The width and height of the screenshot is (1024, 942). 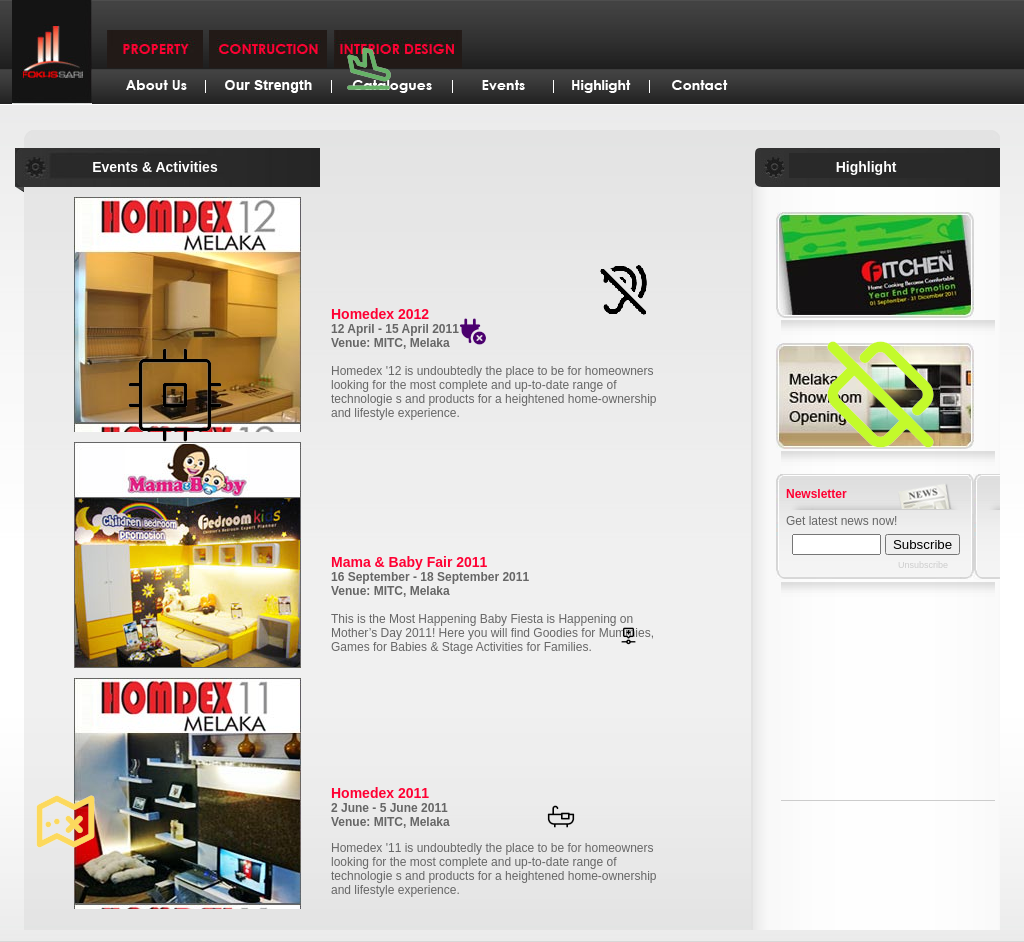 What do you see at coordinates (628, 635) in the screenshot?
I see `add a new event to the timeline` at bounding box center [628, 635].